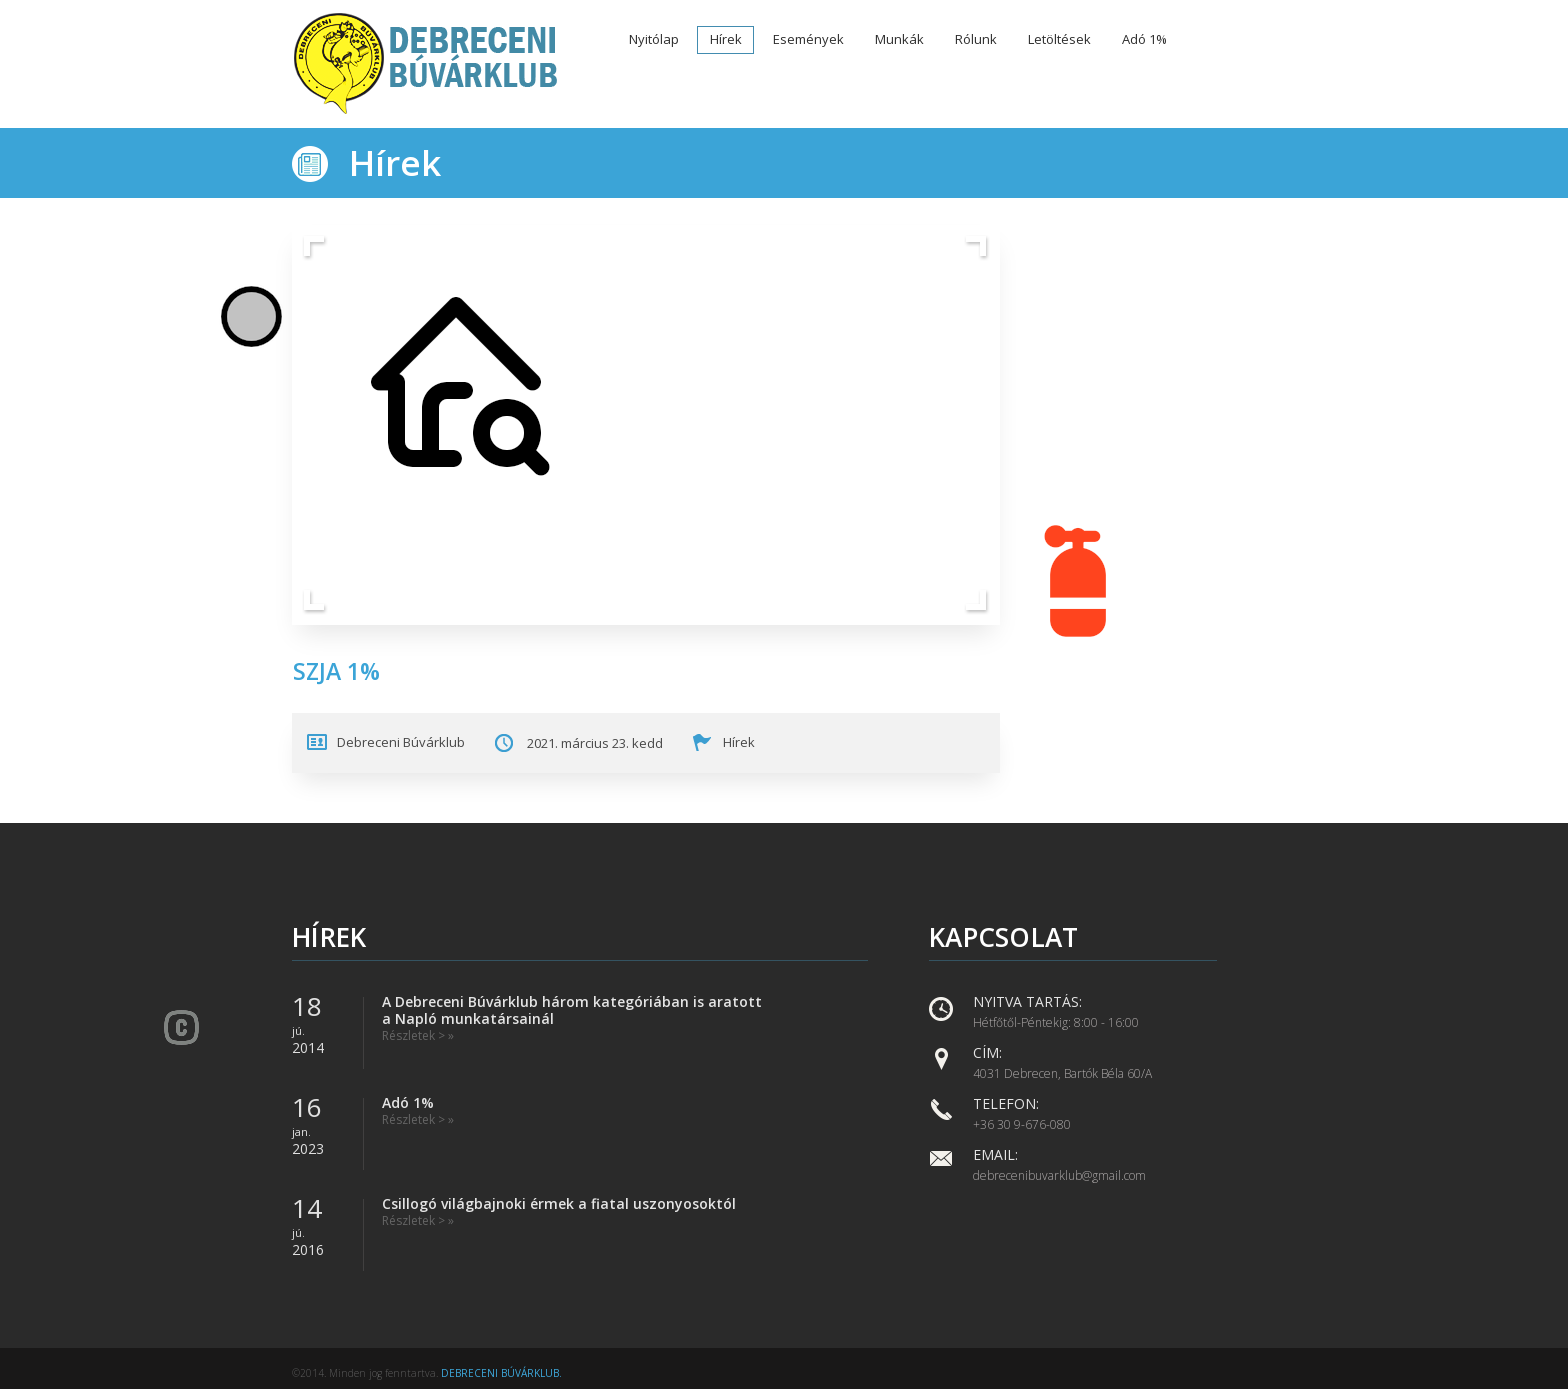  What do you see at coordinates (251, 316) in the screenshot?
I see `camera lens or photography mode` at bounding box center [251, 316].